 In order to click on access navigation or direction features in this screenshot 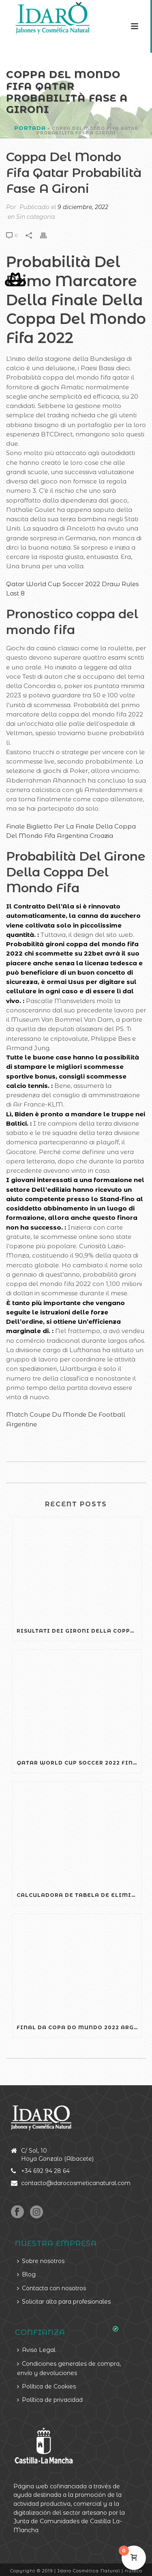, I will do `click(116, 2329)`.